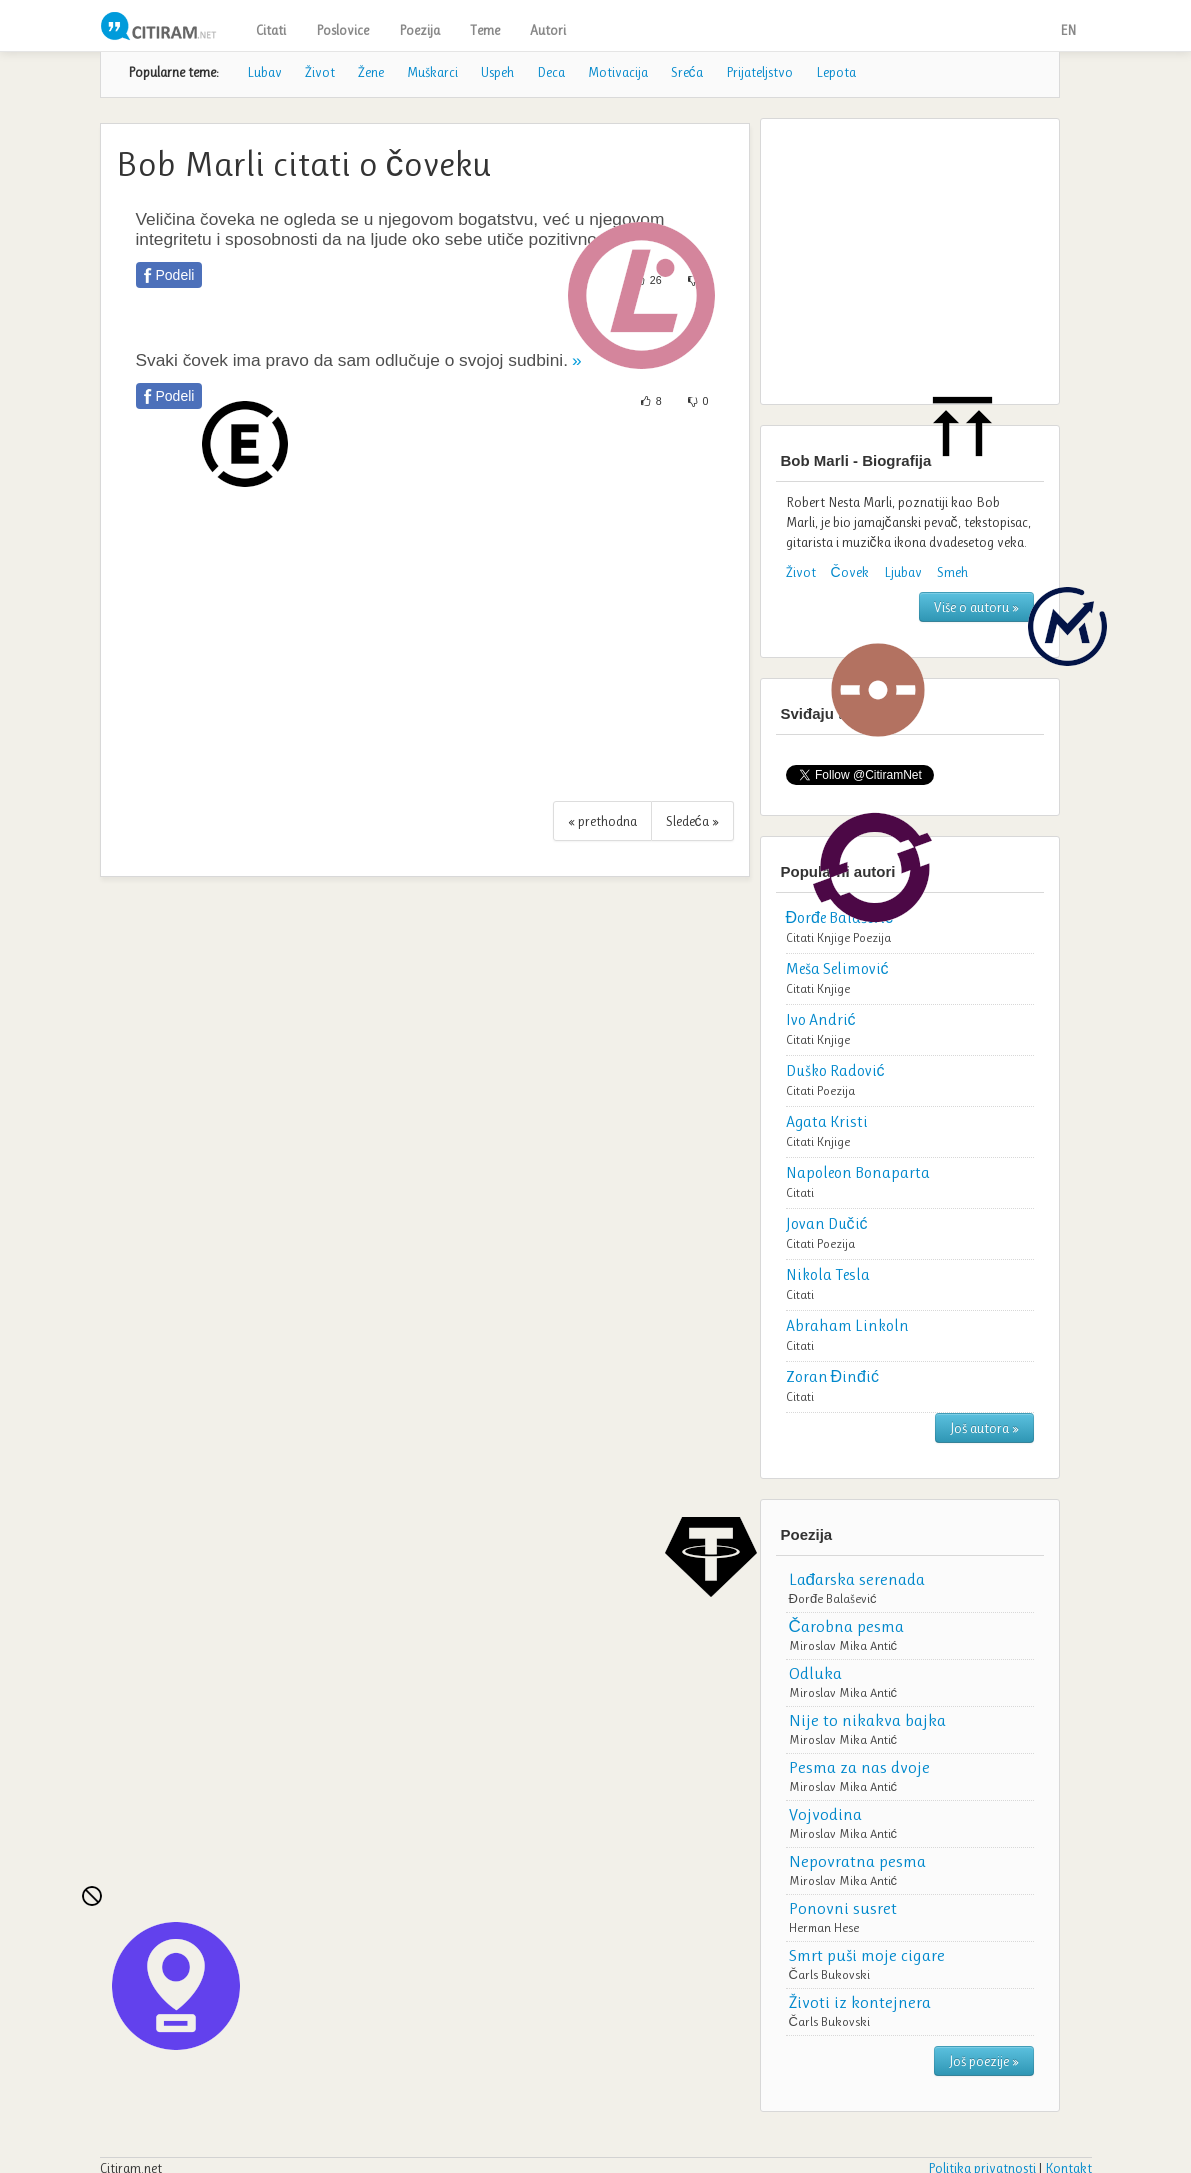 This screenshot has height=2173, width=1191. What do you see at coordinates (878, 690) in the screenshot?
I see `gradienter app logo` at bounding box center [878, 690].